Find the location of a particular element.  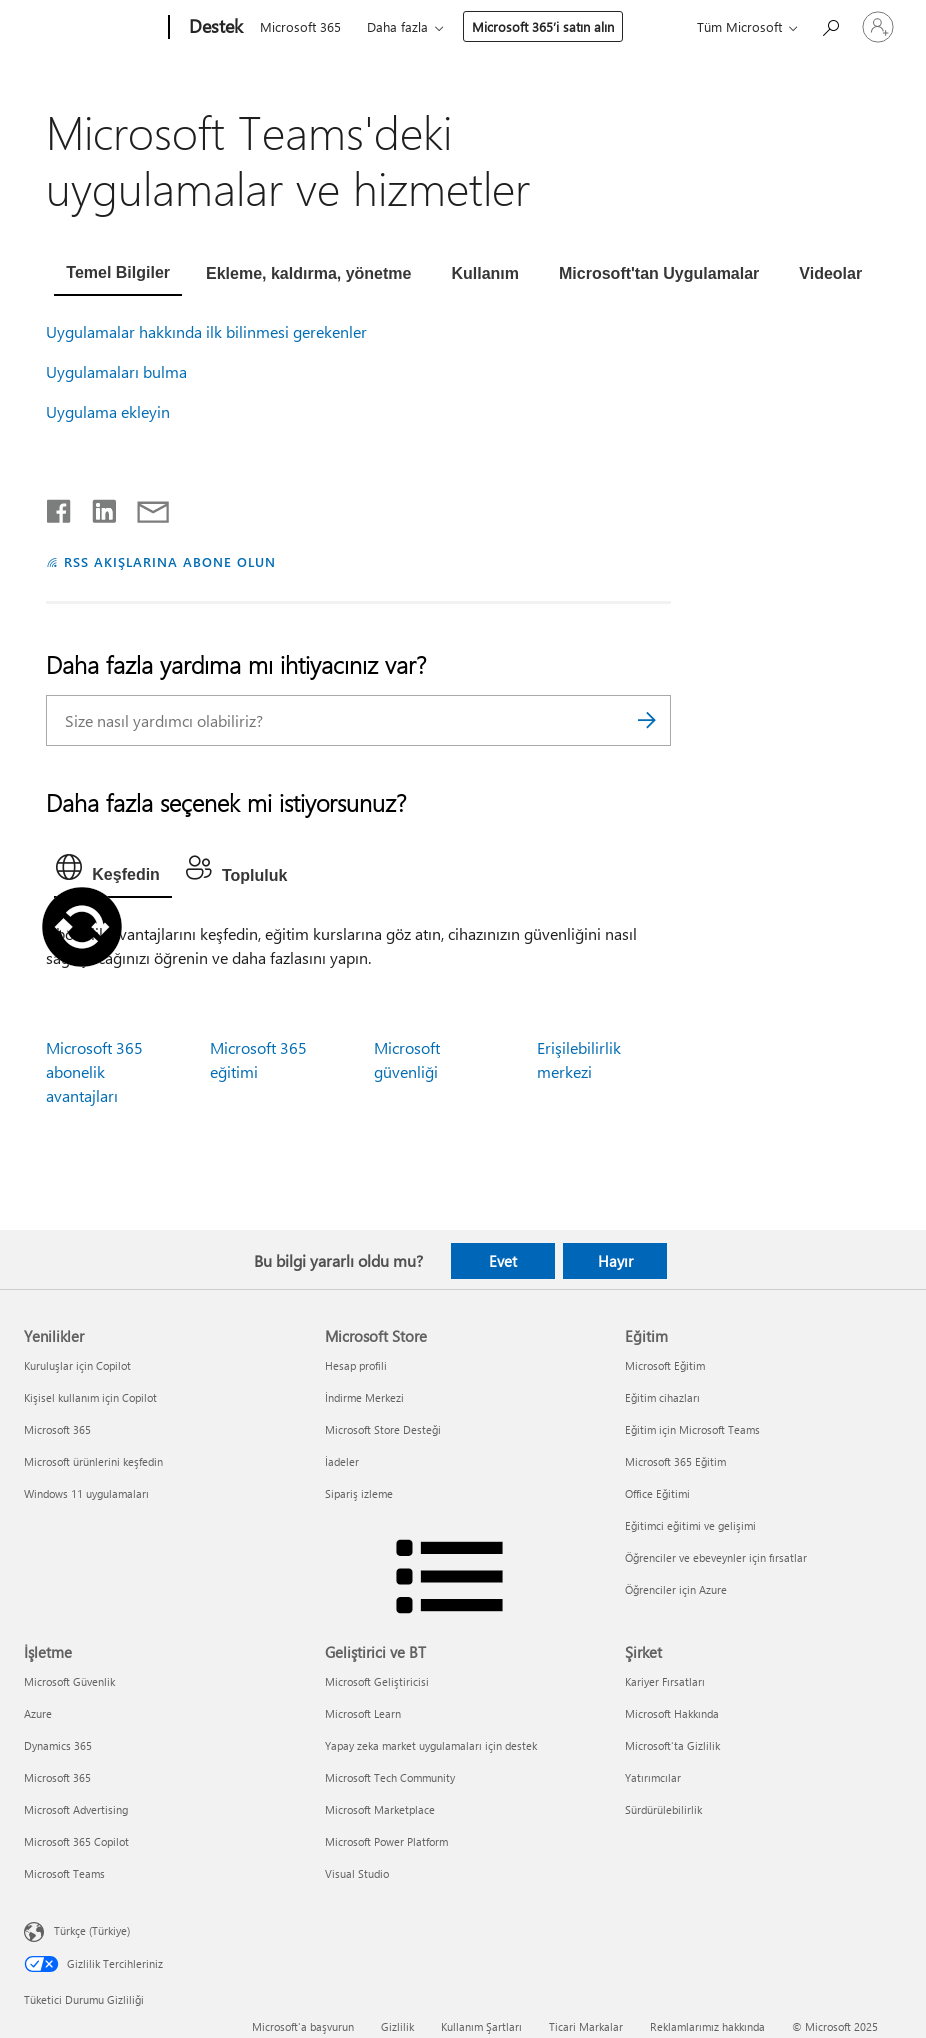

view items in a list format is located at coordinates (449, 1576).